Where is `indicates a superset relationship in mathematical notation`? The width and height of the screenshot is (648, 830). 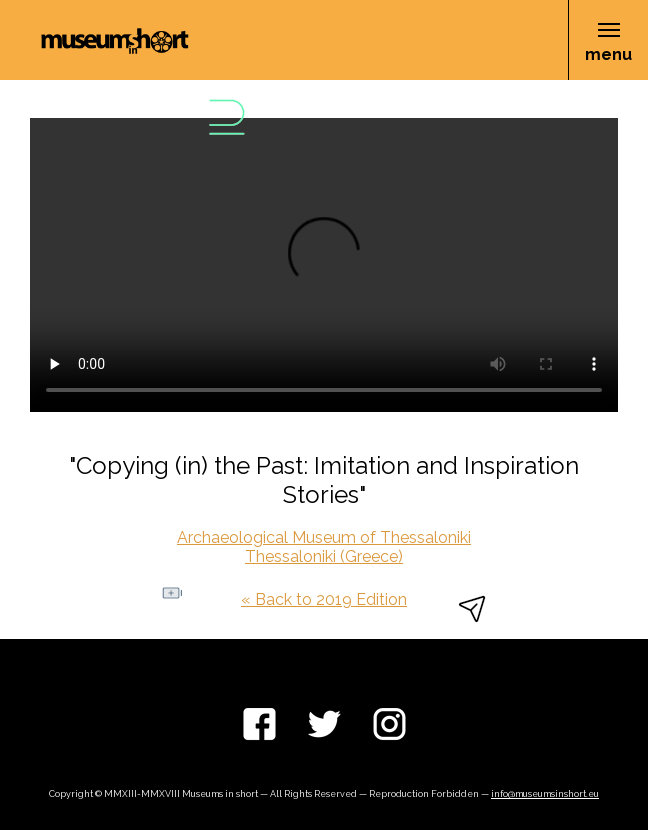 indicates a superset relationship in mathematical notation is located at coordinates (226, 118).